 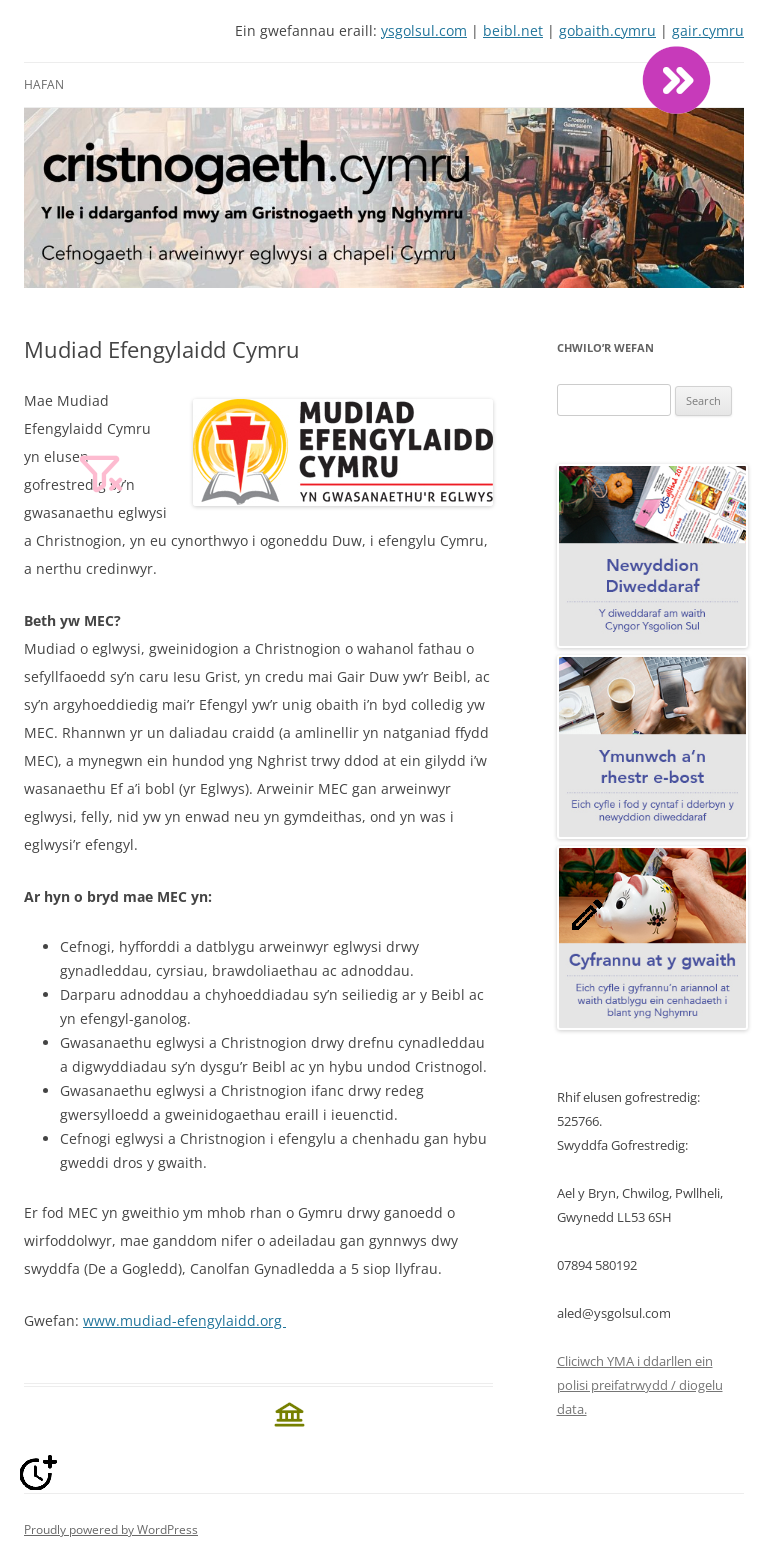 I want to click on add more time to a timer or countdown, so click(x=37, y=1472).